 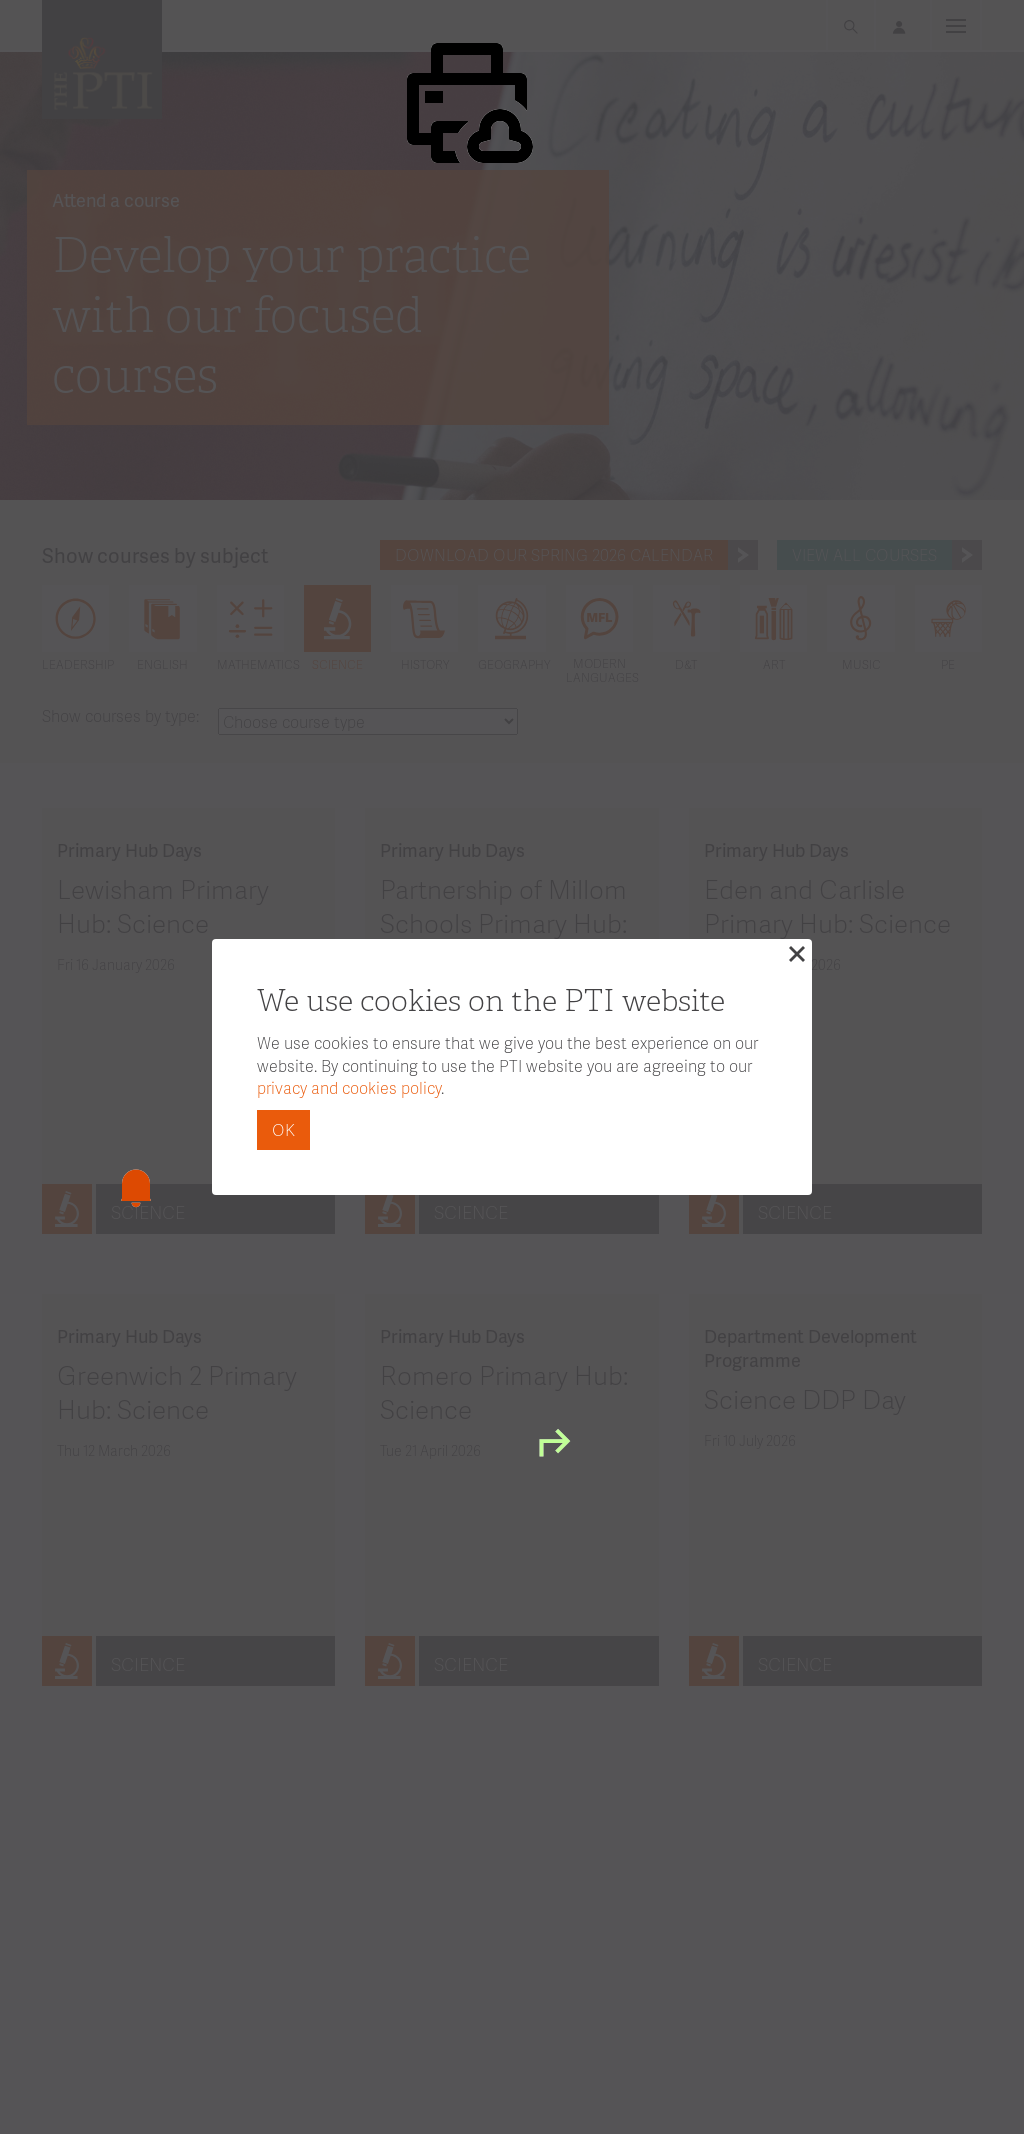 What do you see at coordinates (467, 103) in the screenshot?
I see `connect printer to cloud storage` at bounding box center [467, 103].